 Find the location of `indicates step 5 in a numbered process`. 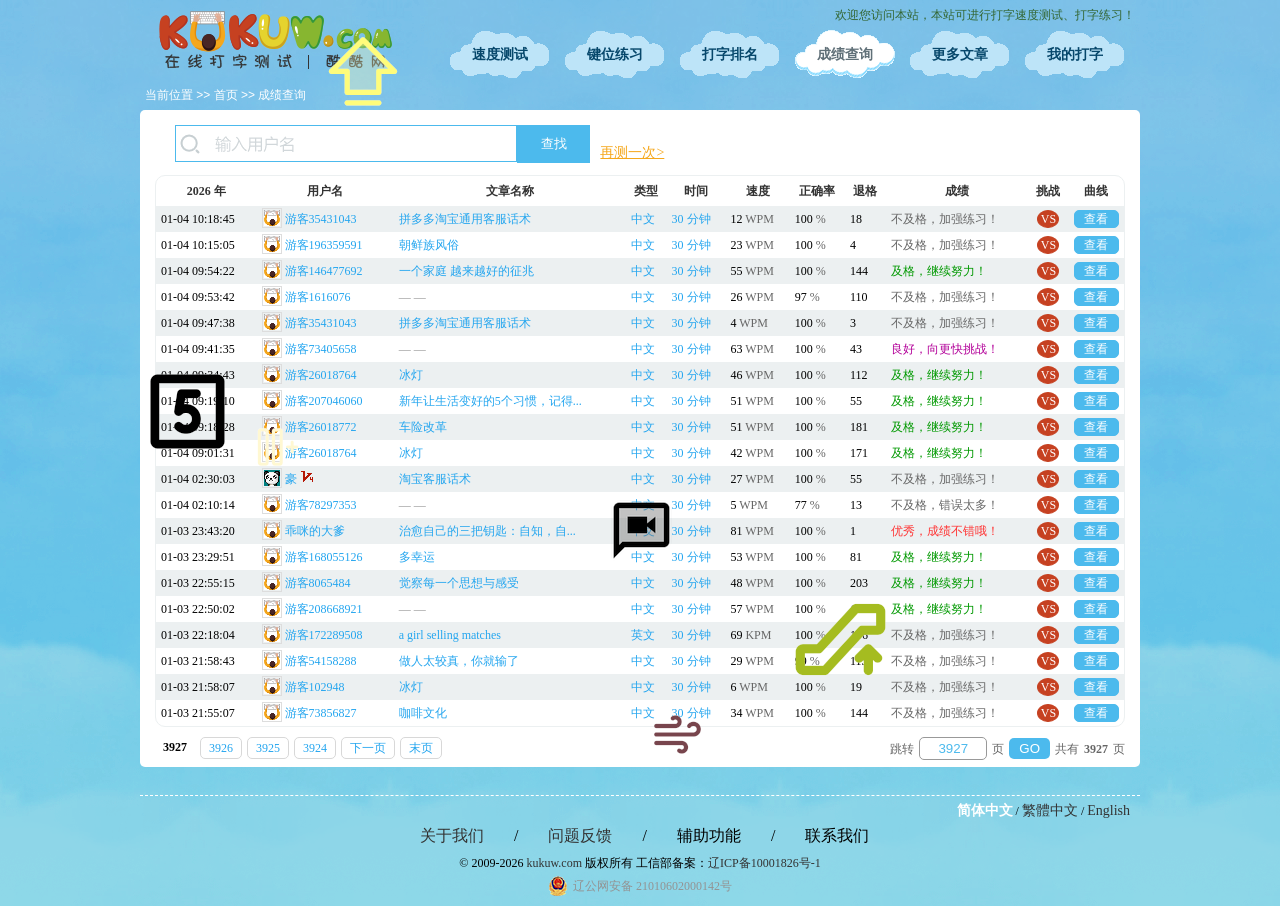

indicates step 5 in a numbered process is located at coordinates (187, 411).